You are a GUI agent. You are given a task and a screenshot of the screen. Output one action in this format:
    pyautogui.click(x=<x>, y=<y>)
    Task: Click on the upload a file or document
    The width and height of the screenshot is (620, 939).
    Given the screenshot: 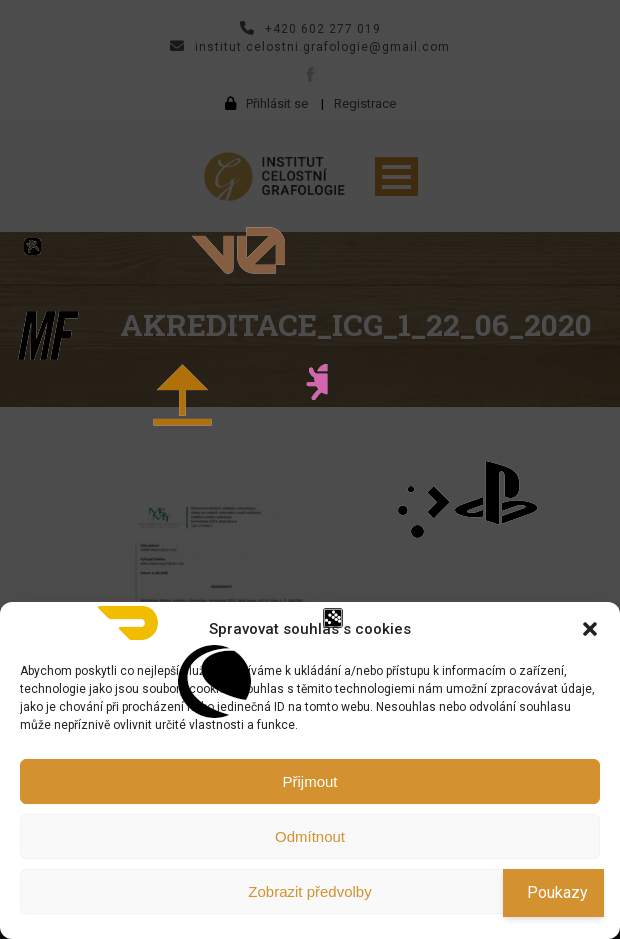 What is the action you would take?
    pyautogui.click(x=182, y=396)
    